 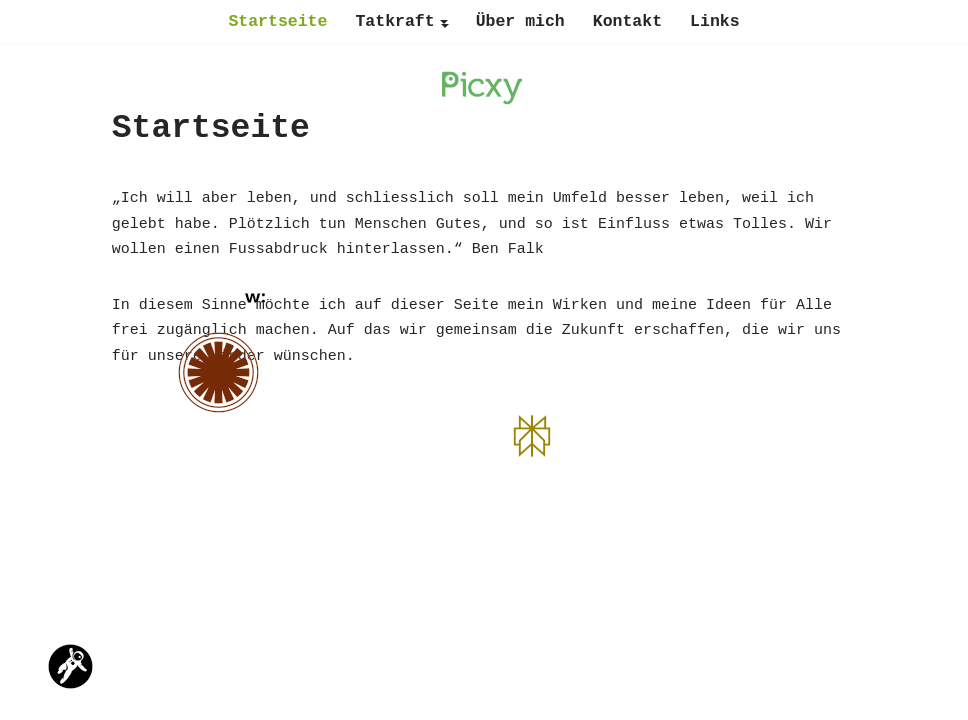 What do you see at coordinates (255, 298) in the screenshot?
I see `visit wellfound job board` at bounding box center [255, 298].